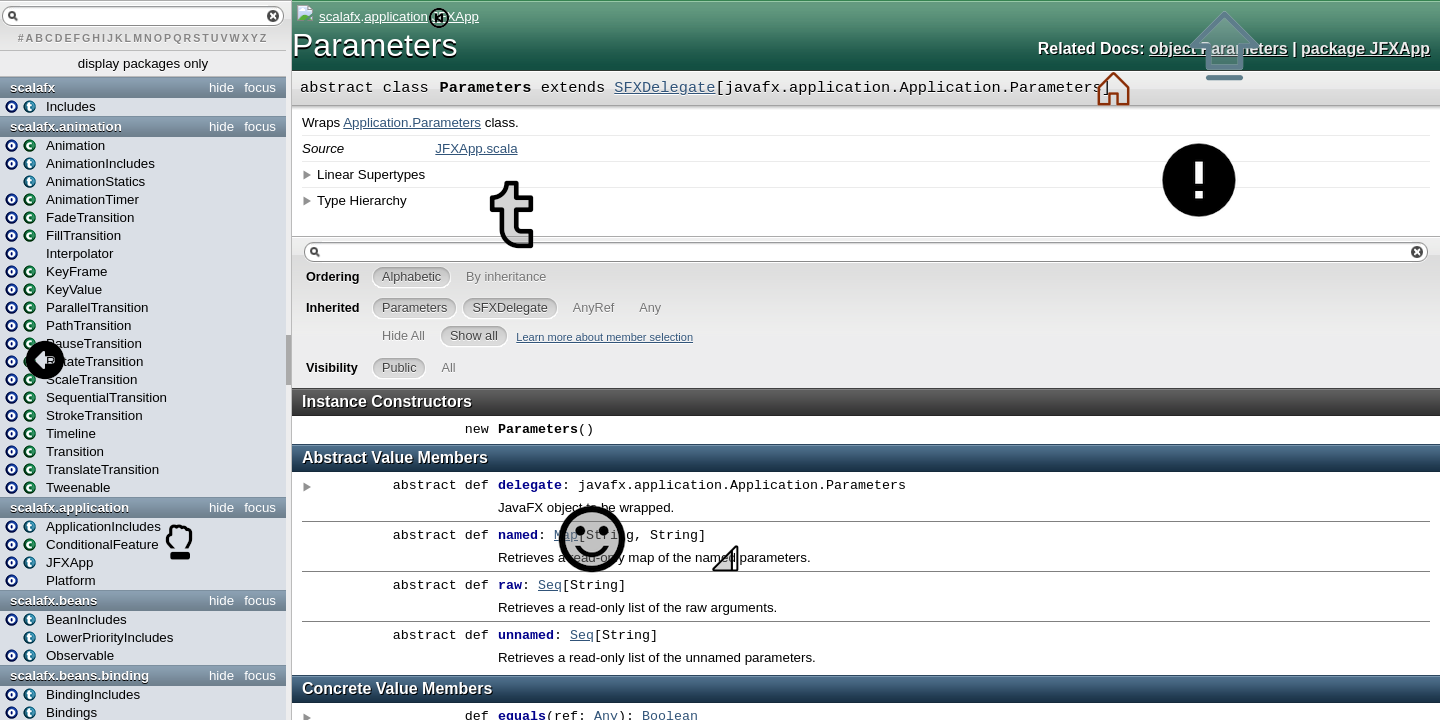 The height and width of the screenshot is (720, 1440). I want to click on skip to previous track, so click(439, 18).